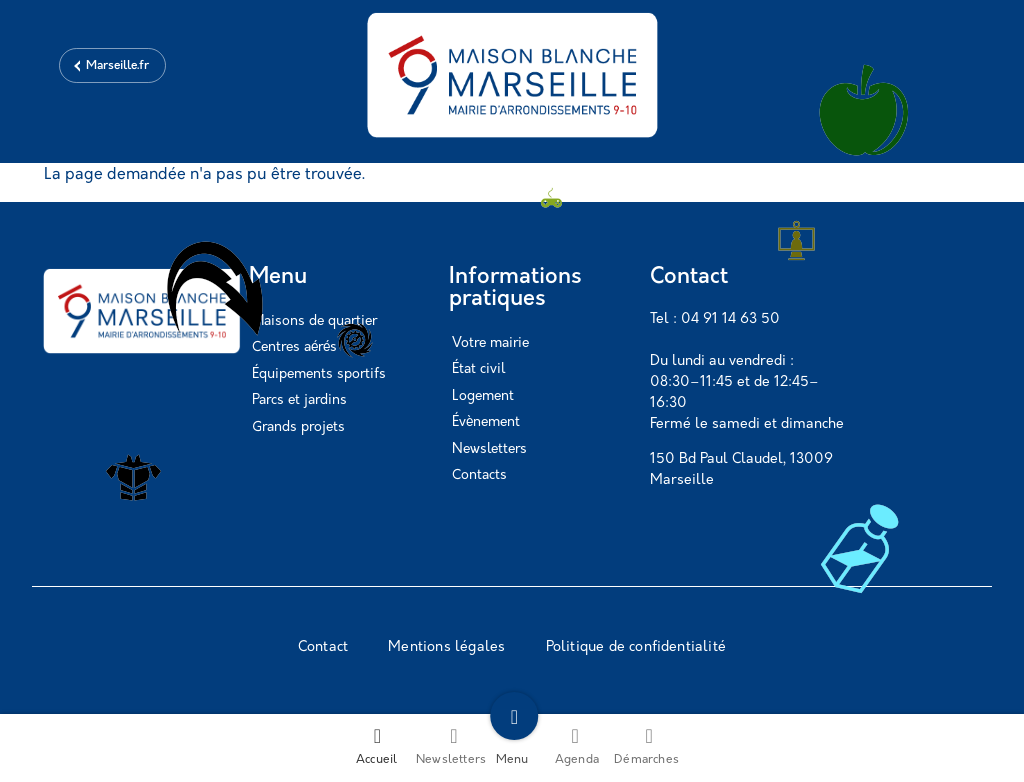 This screenshot has height=782, width=1024. I want to click on perform a slam dunk move in a basketball game, so click(214, 289).